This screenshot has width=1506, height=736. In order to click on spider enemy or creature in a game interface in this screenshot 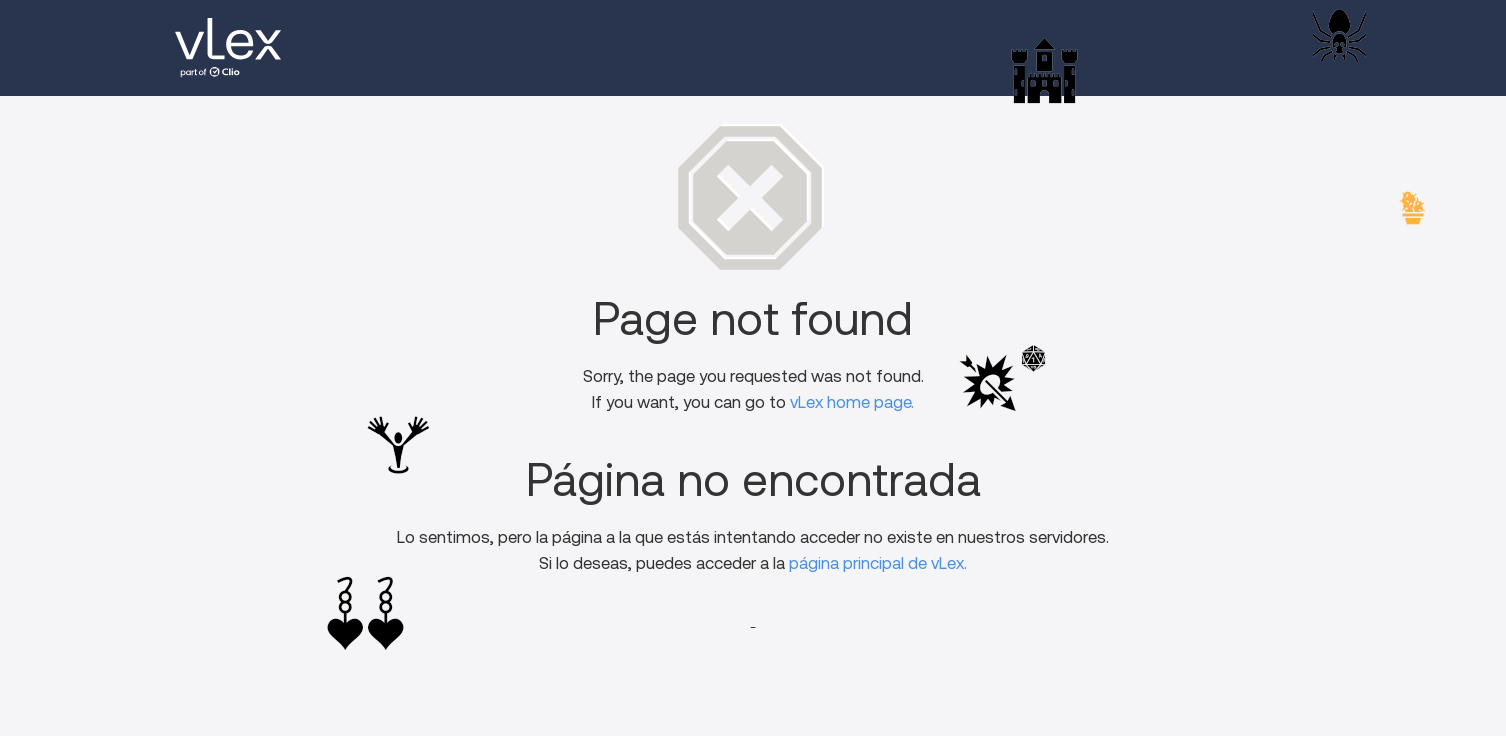, I will do `click(1339, 35)`.